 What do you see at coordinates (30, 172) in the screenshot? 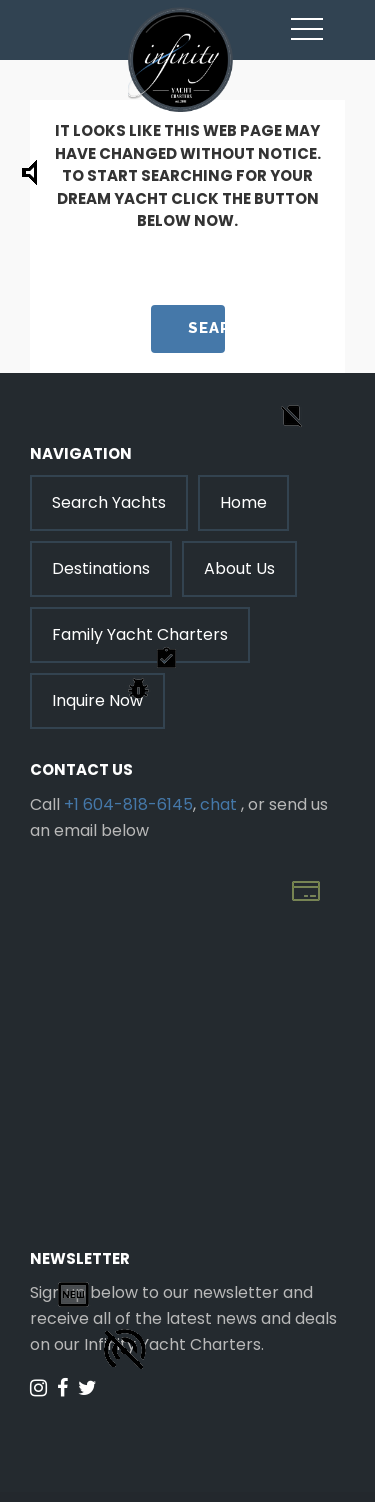
I see `mute audio or sound output` at bounding box center [30, 172].